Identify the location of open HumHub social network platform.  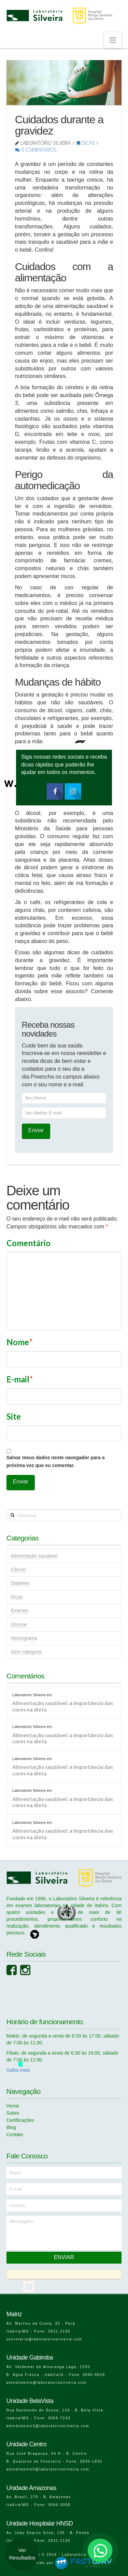
(20, 2064).